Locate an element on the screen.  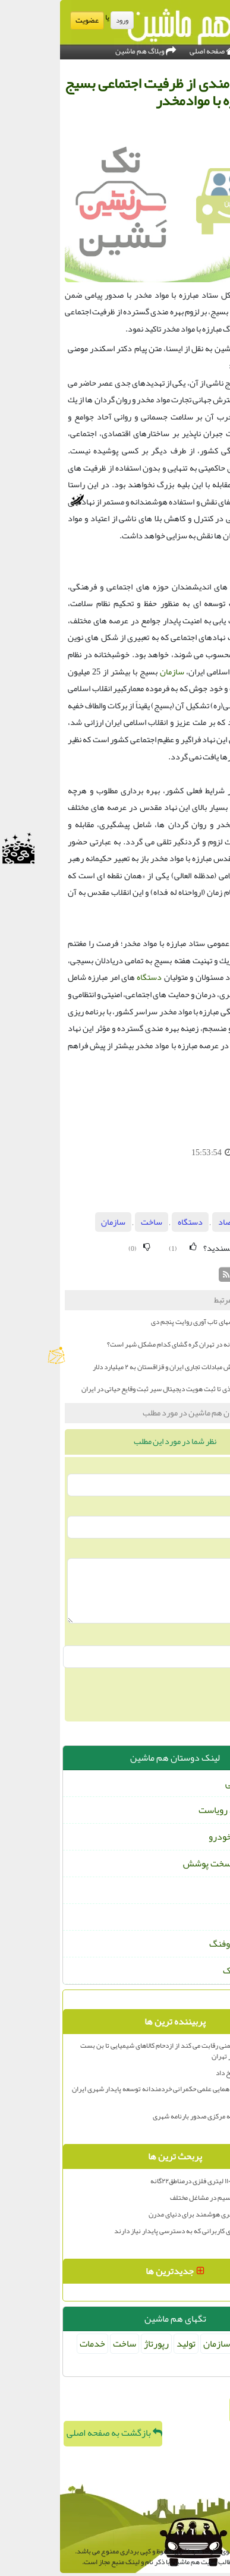
view your in-game currency or coins is located at coordinates (18, 848).